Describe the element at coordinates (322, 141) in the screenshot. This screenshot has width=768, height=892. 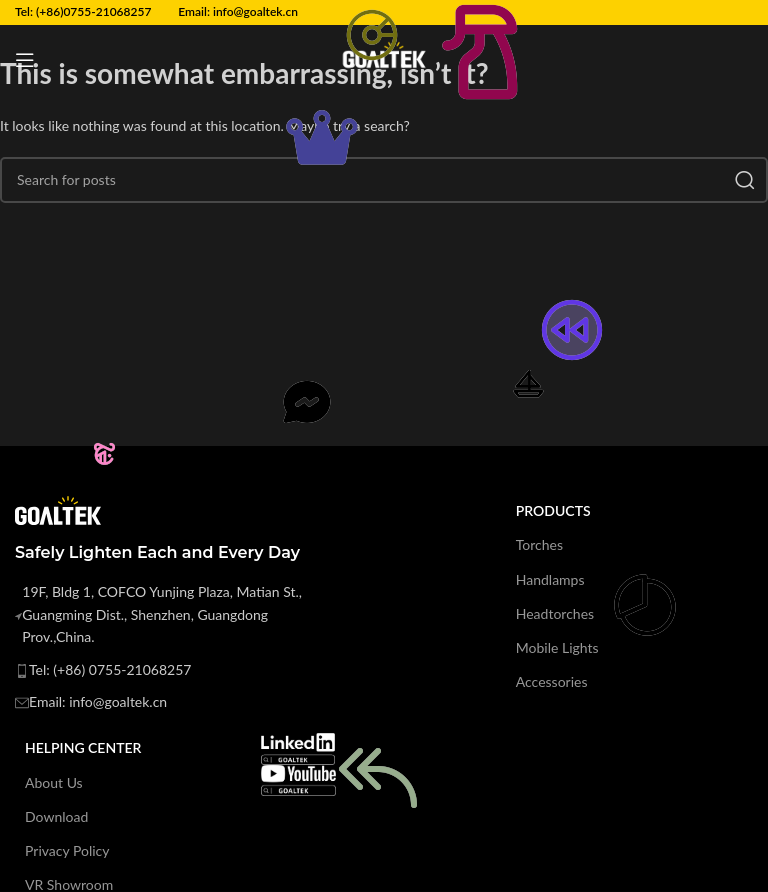
I see `indicates premium or VIP membership status` at that location.